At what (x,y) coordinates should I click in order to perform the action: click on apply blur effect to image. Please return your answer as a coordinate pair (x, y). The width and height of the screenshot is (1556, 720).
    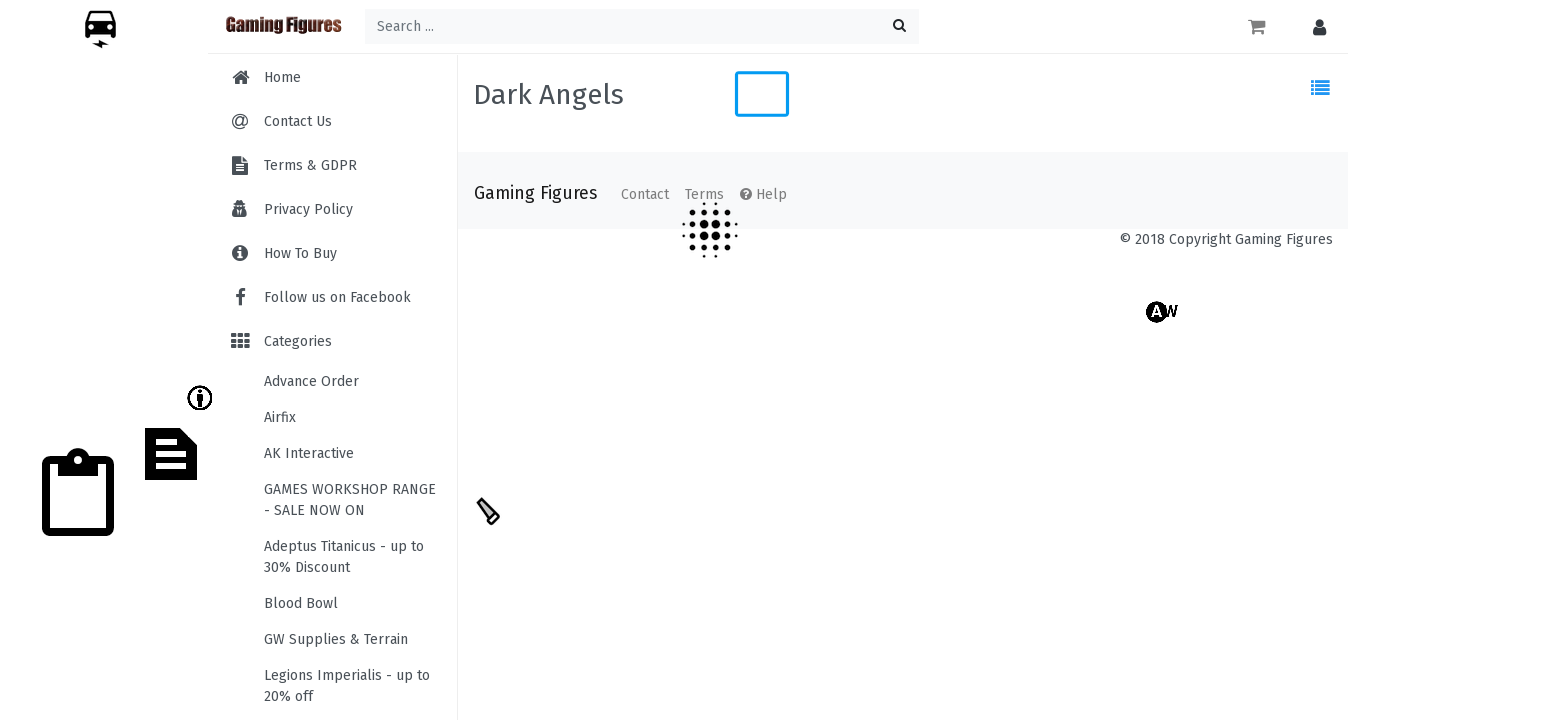
    Looking at the image, I should click on (710, 230).